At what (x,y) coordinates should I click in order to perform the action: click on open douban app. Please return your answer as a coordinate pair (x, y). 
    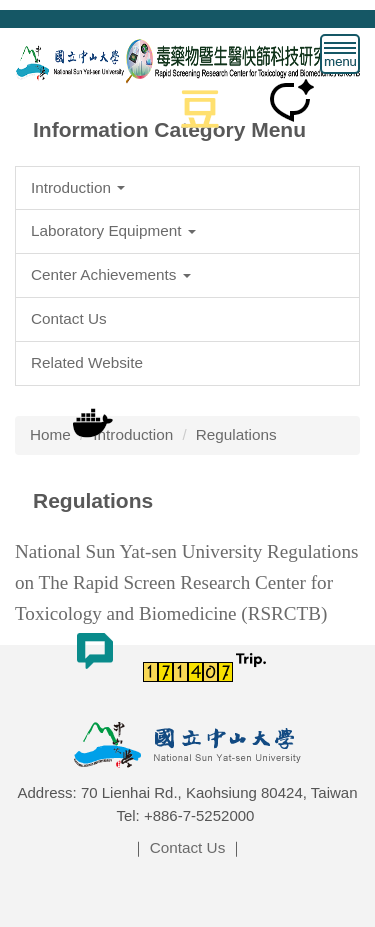
    Looking at the image, I should click on (200, 109).